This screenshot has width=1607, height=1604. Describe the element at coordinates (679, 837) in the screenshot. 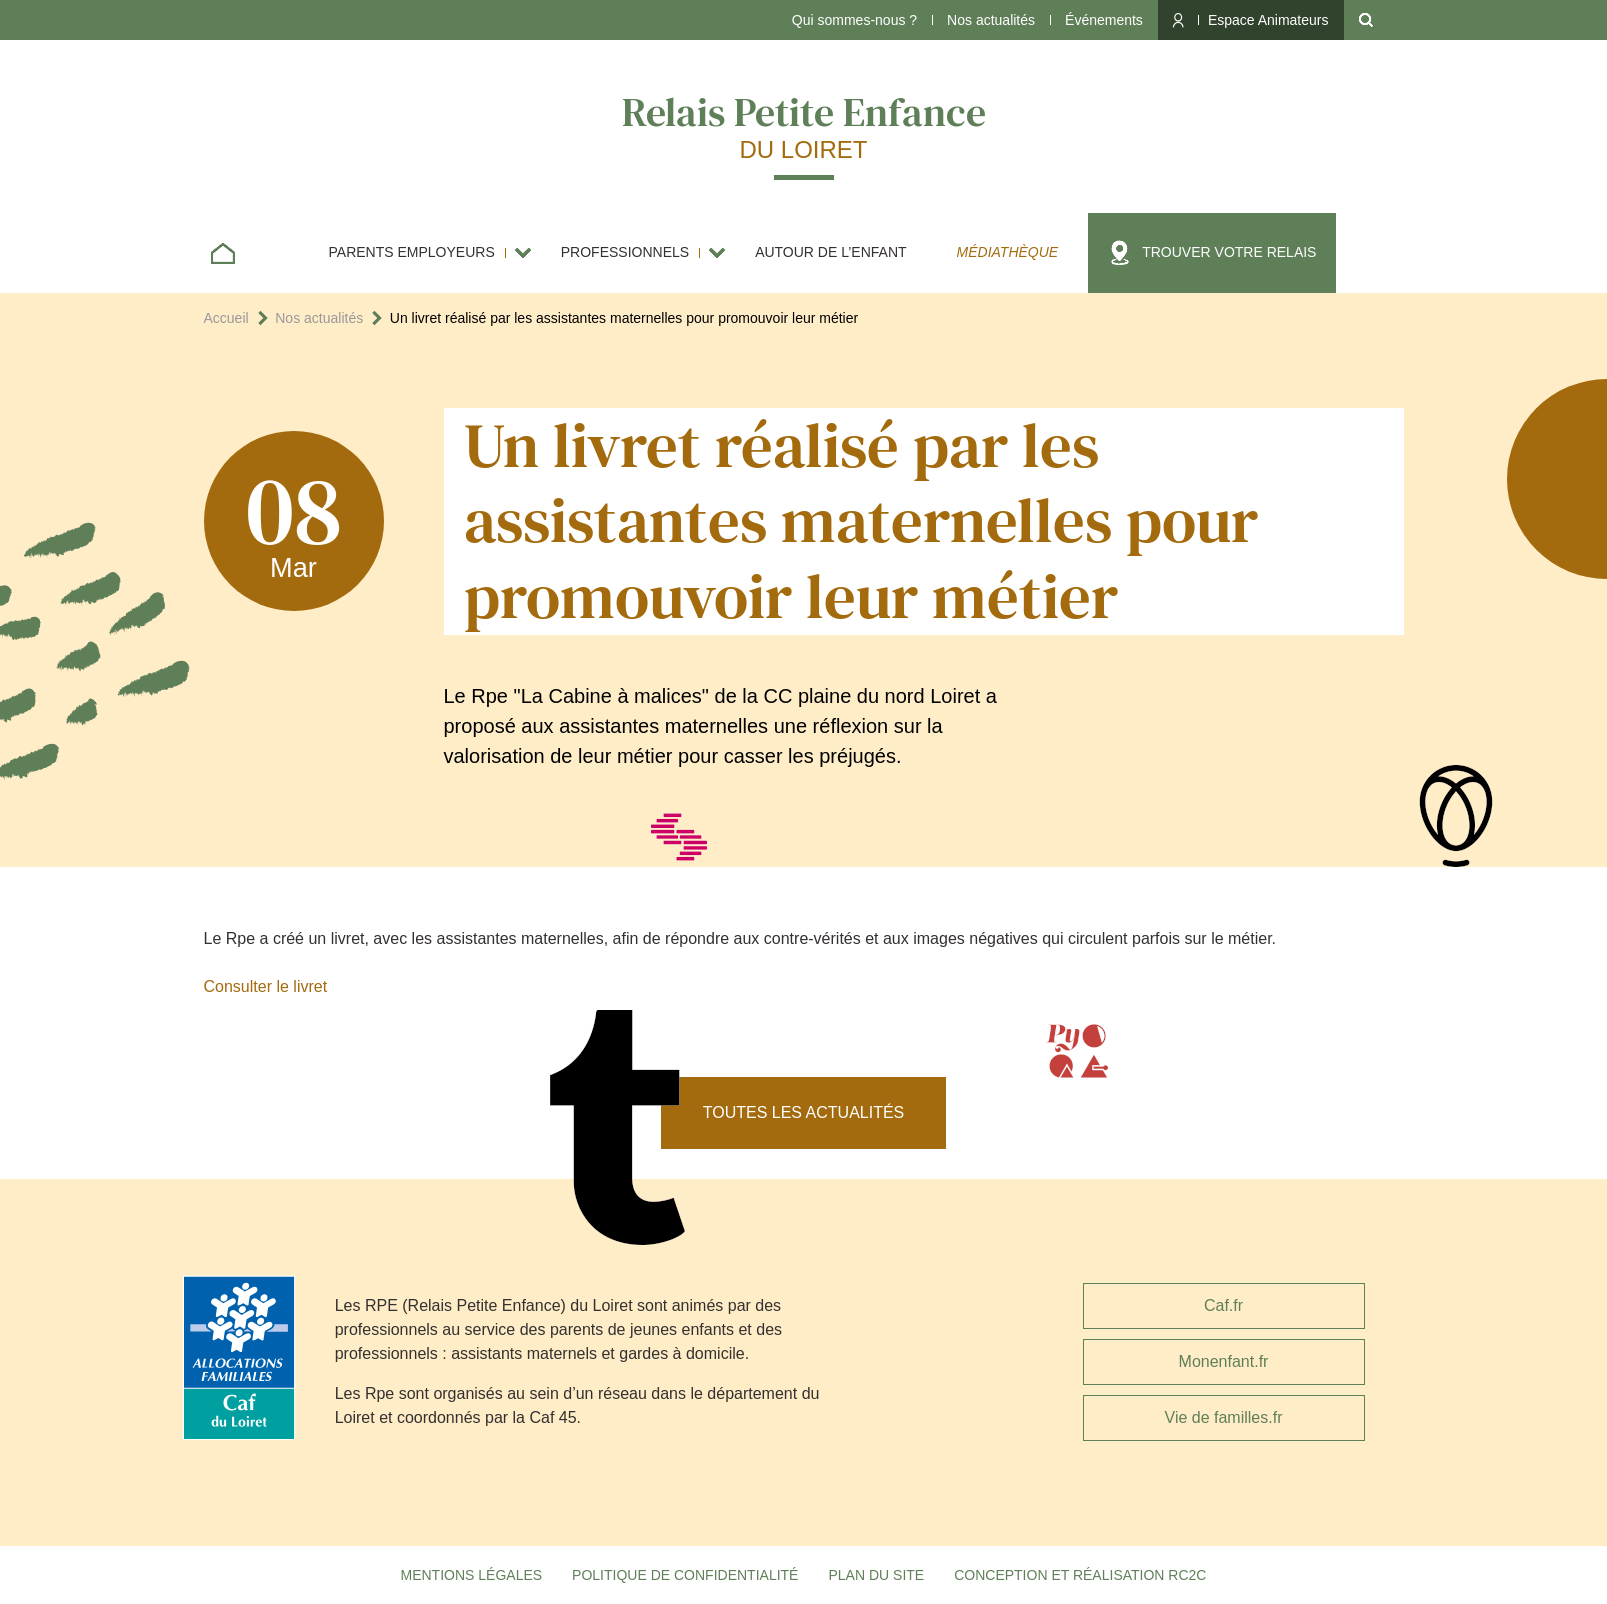

I see `Contentstack logo` at that location.